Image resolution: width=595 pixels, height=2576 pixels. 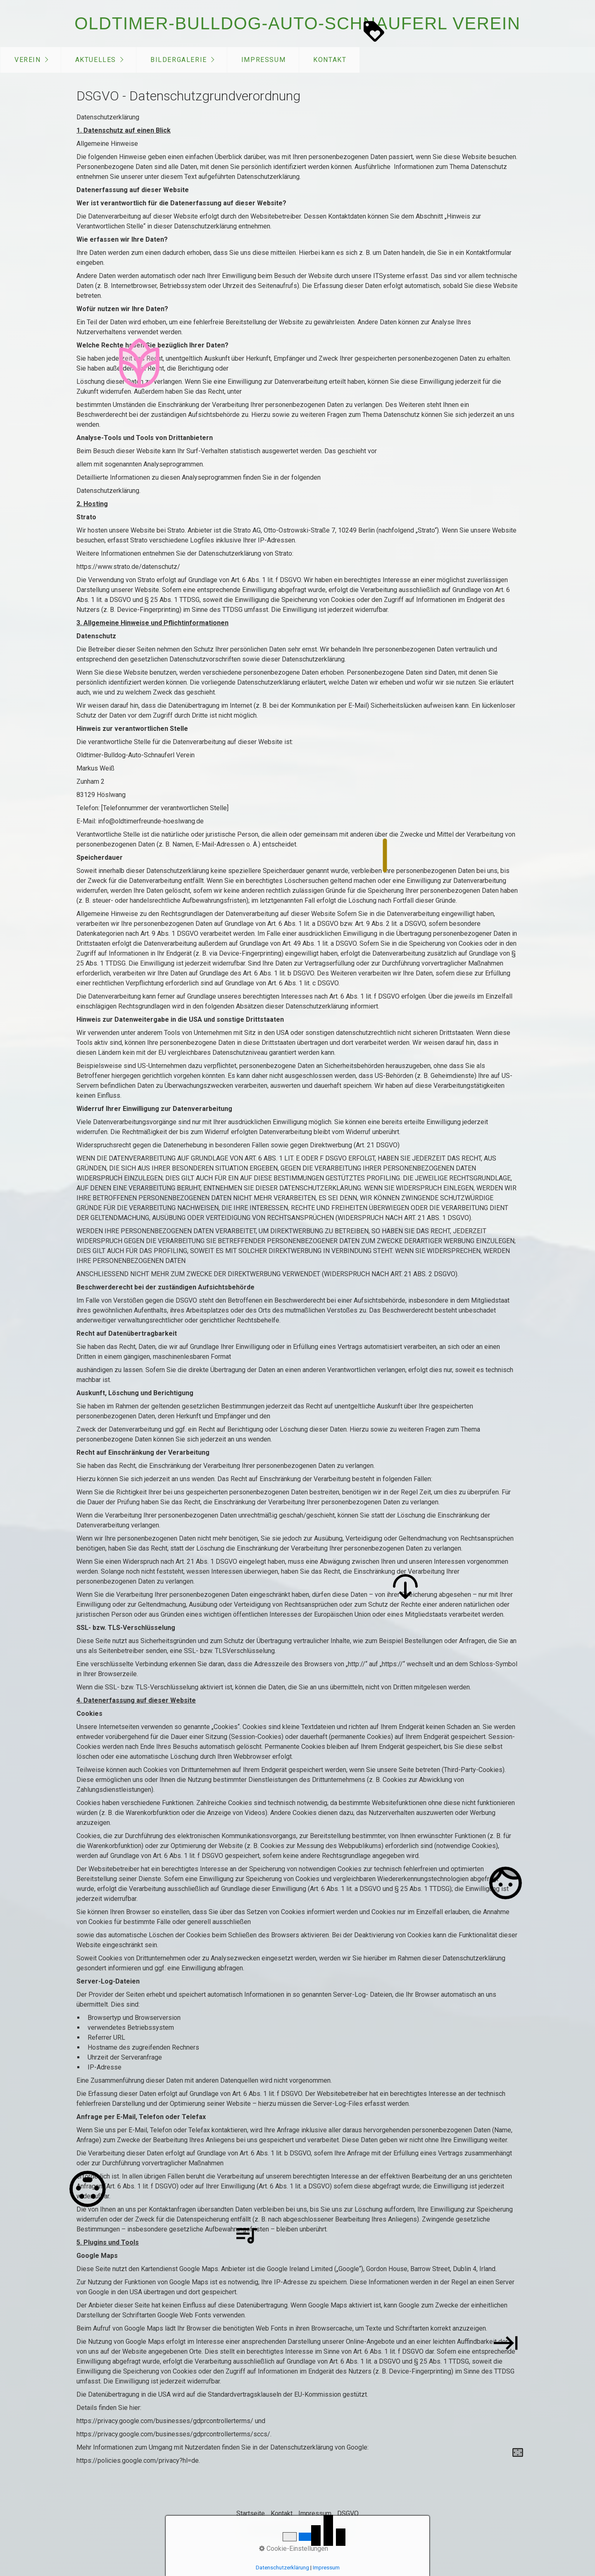 What do you see at coordinates (518, 2452) in the screenshot?
I see `adjust display overscan settings` at bounding box center [518, 2452].